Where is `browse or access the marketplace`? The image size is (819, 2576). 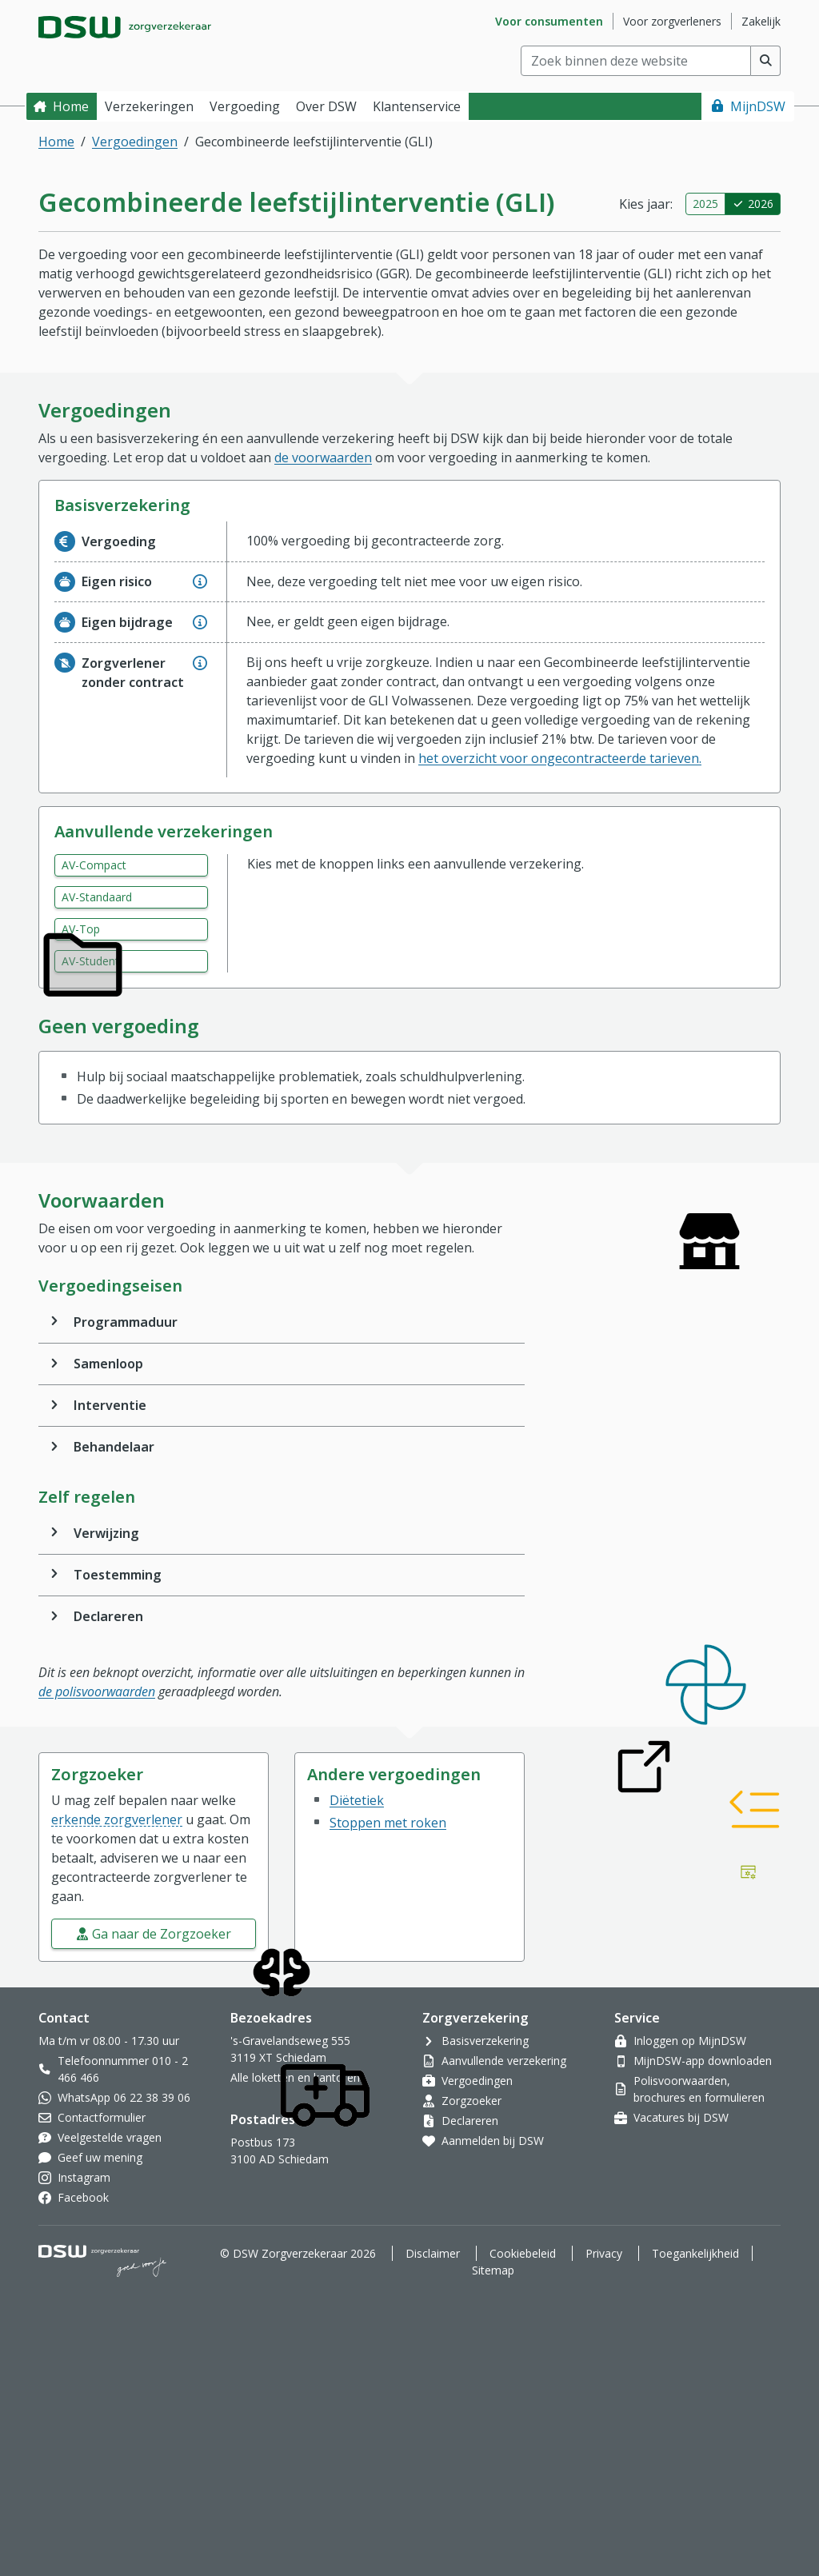
browse or access the marketplace is located at coordinates (709, 1241).